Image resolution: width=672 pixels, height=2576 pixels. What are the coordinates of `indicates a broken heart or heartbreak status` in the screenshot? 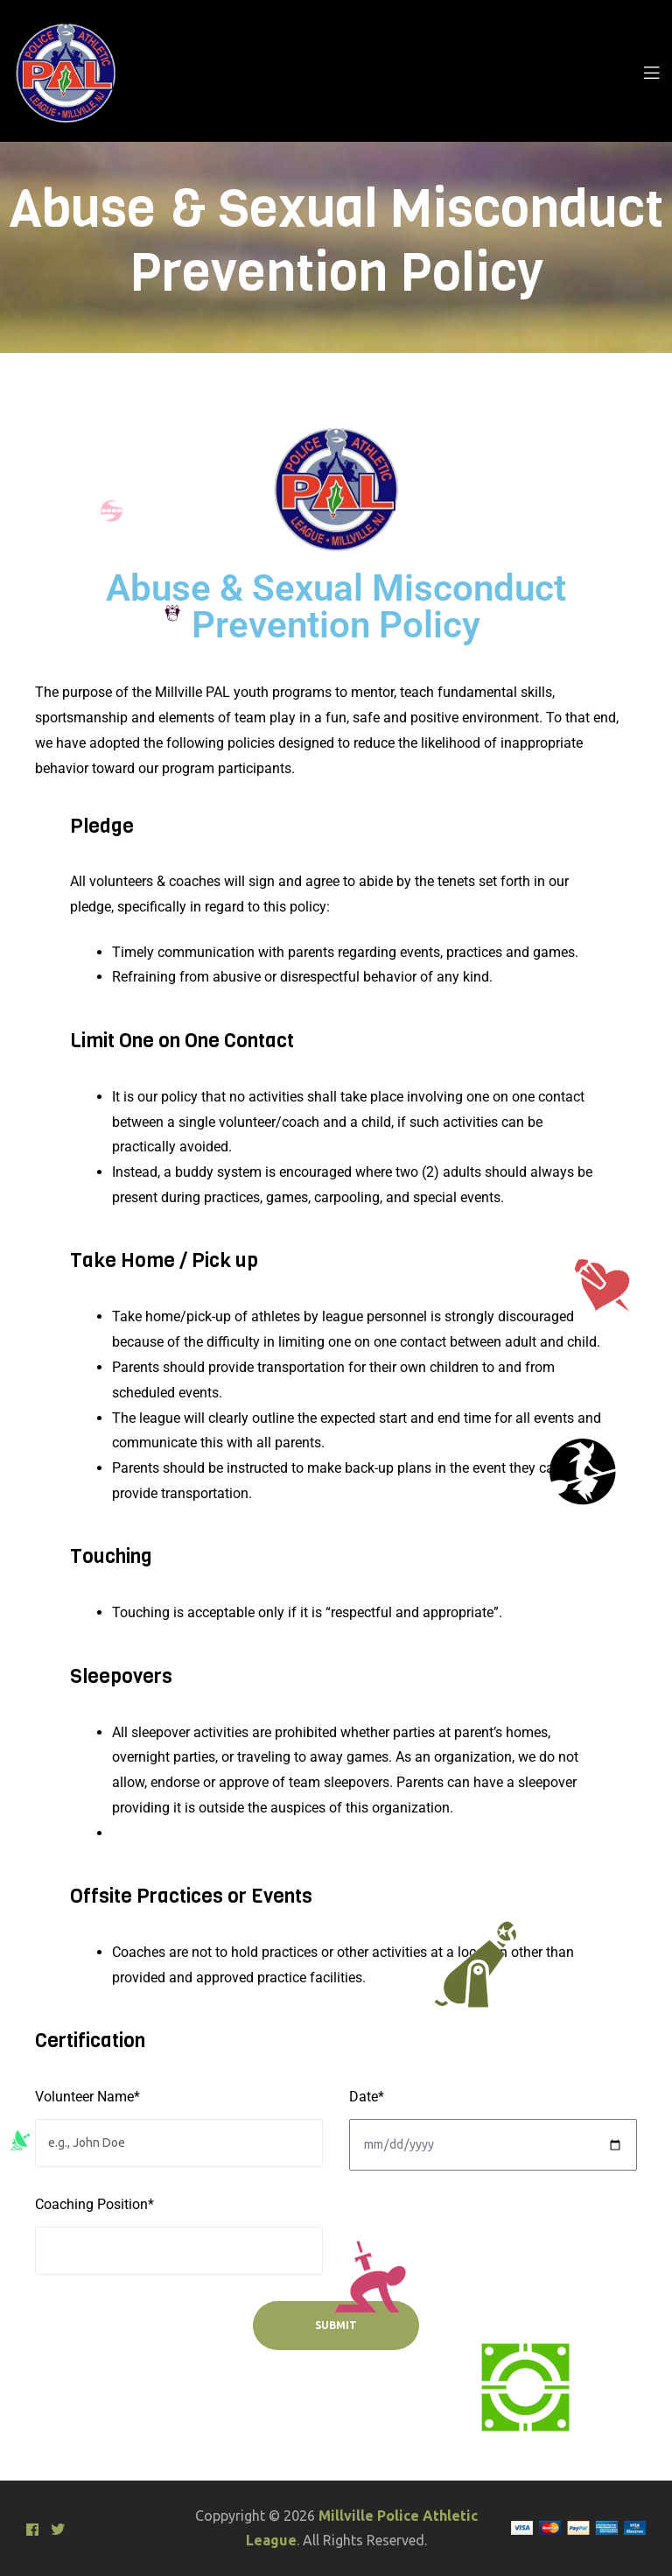 It's located at (602, 1284).